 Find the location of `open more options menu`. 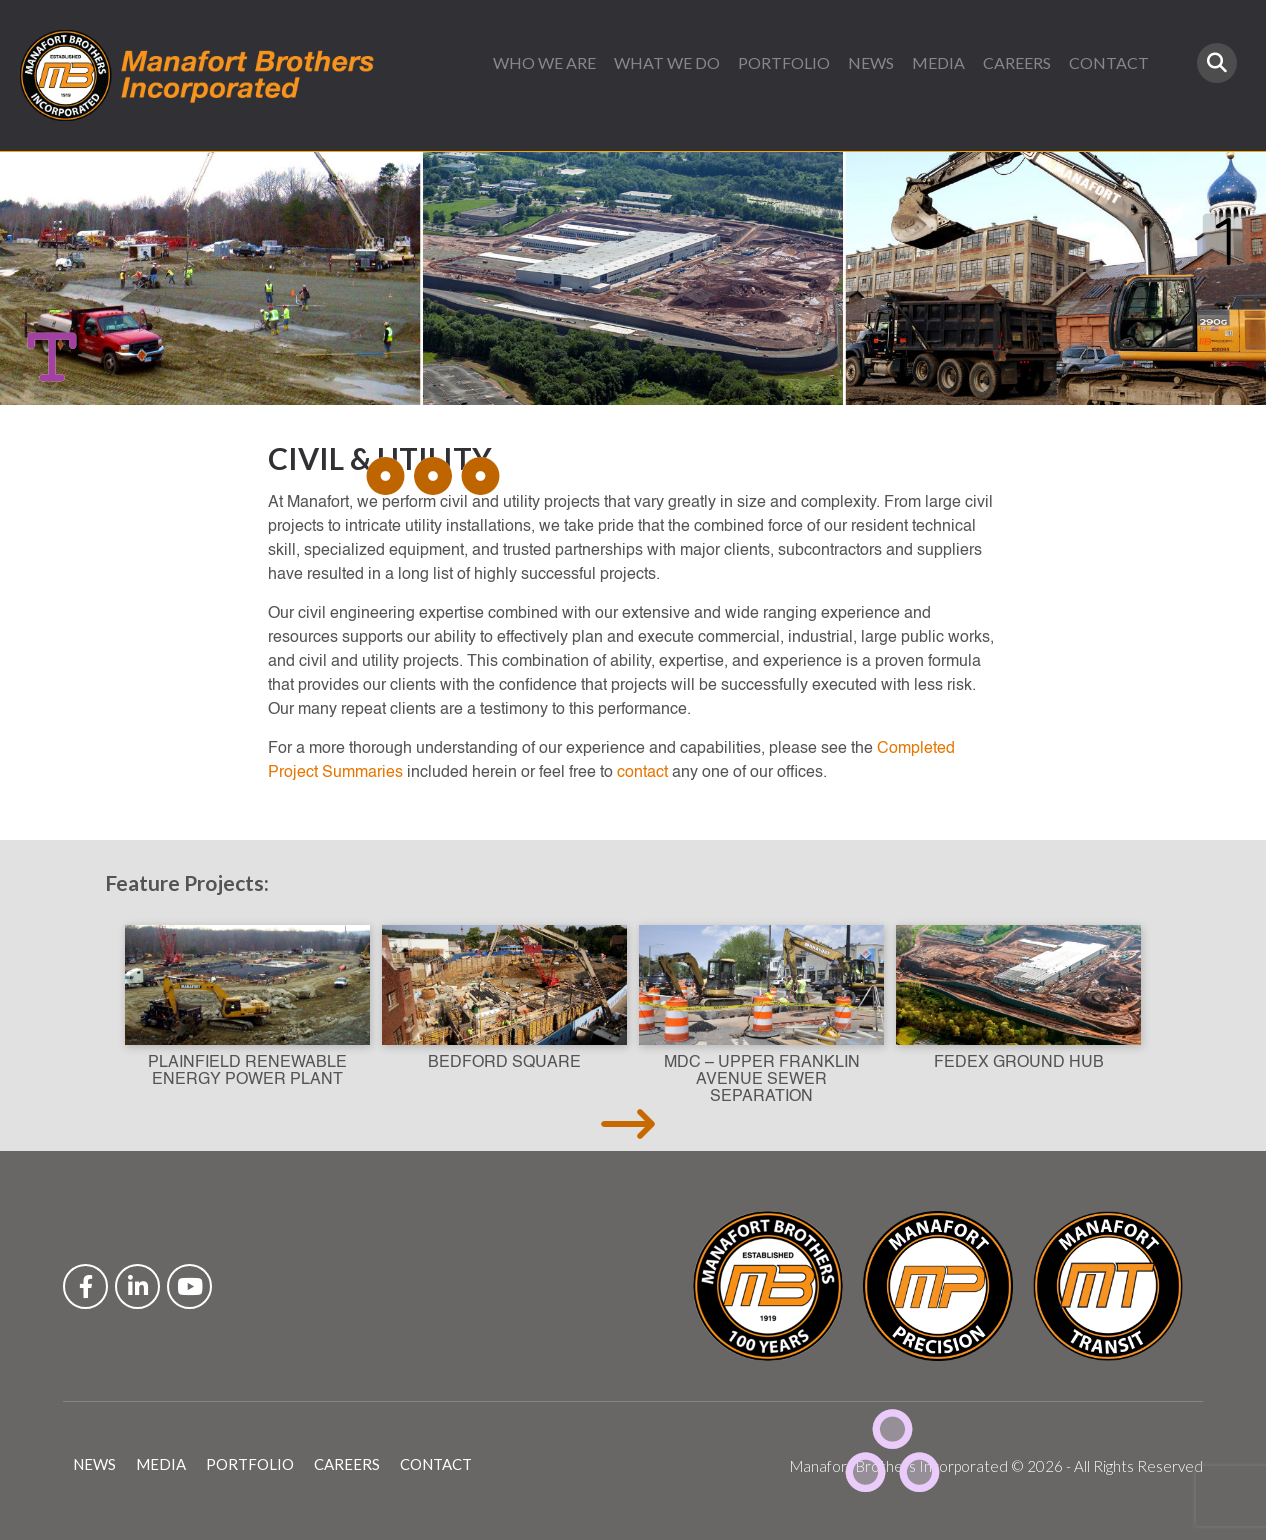

open more options menu is located at coordinates (433, 476).